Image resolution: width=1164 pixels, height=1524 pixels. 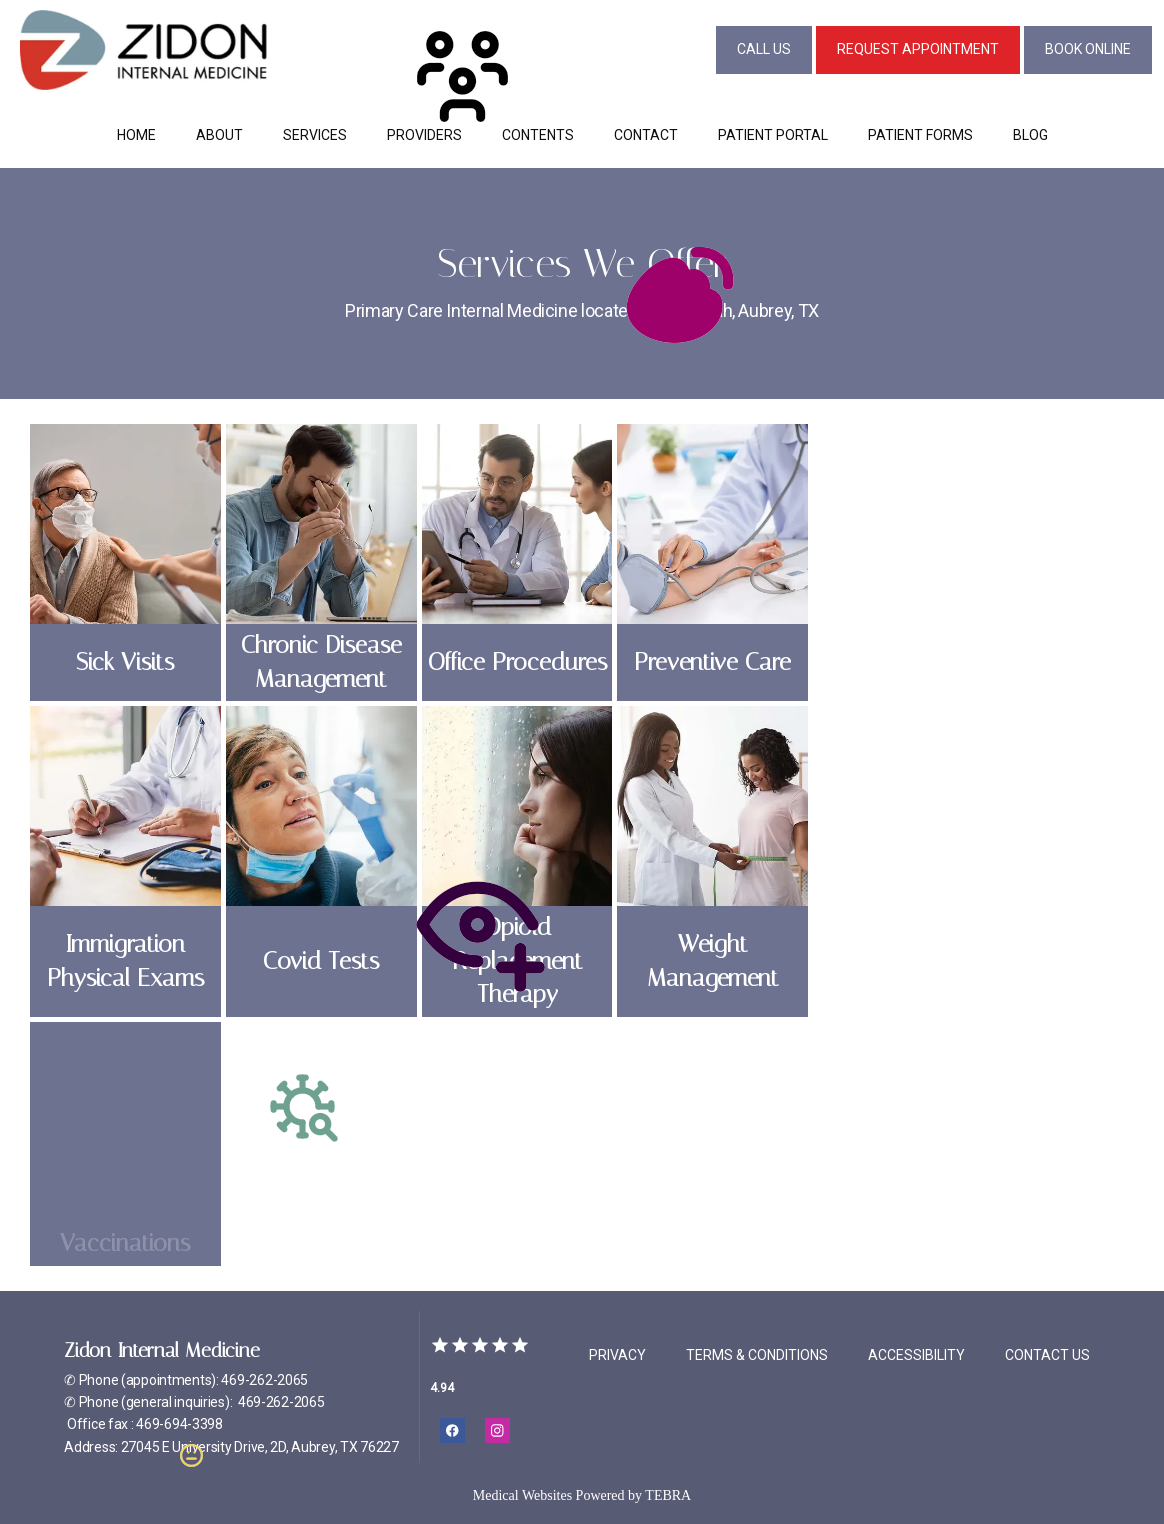 What do you see at coordinates (680, 295) in the screenshot?
I see `open weibo app` at bounding box center [680, 295].